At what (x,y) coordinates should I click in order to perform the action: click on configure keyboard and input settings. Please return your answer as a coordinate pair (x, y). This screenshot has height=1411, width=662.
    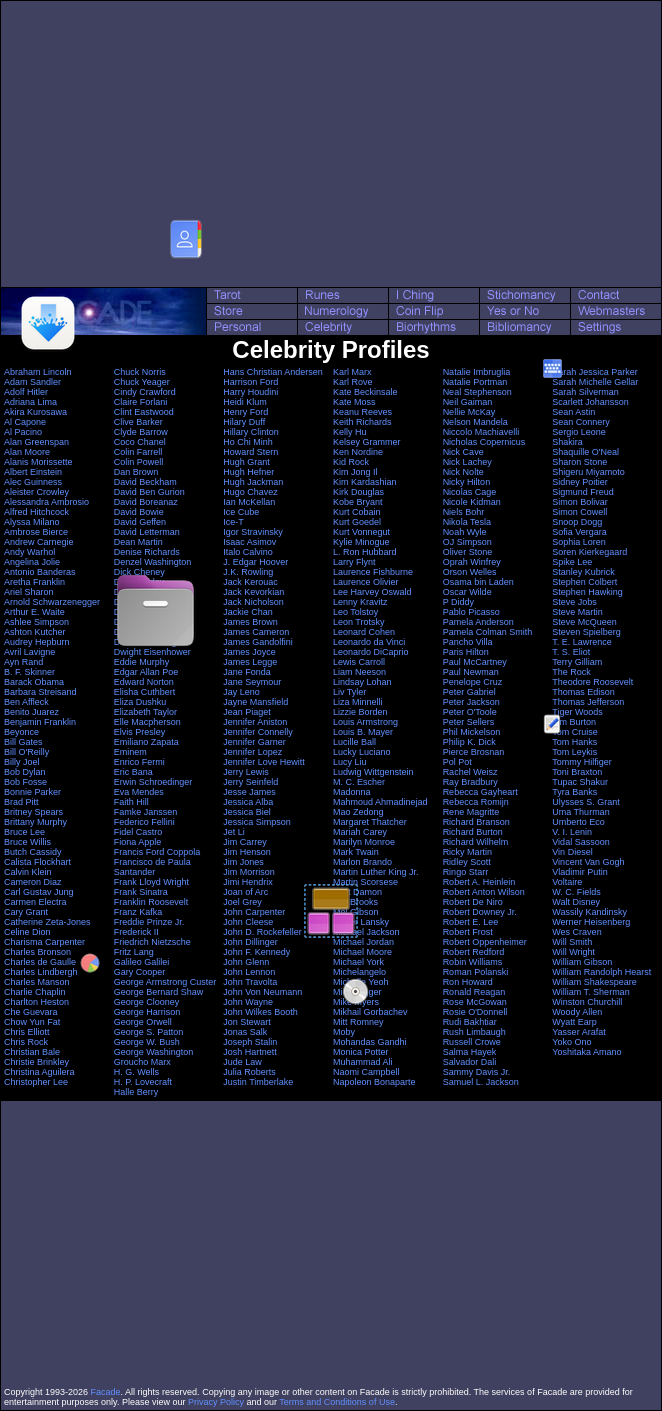
    Looking at the image, I should click on (552, 368).